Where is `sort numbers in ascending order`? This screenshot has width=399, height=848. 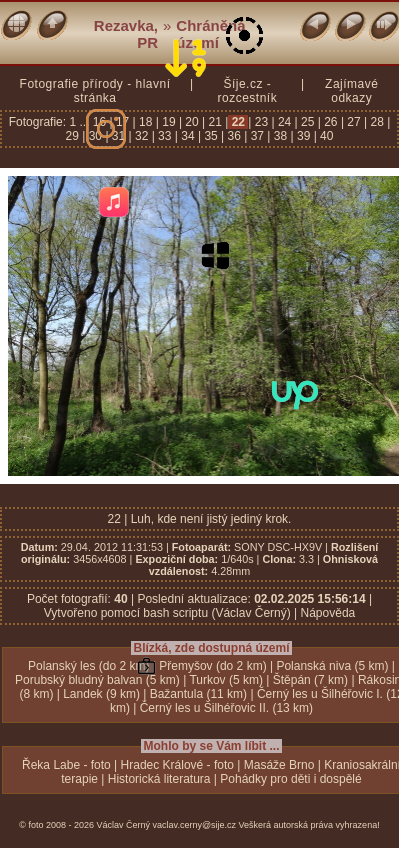
sort numbers in ascending order is located at coordinates (187, 58).